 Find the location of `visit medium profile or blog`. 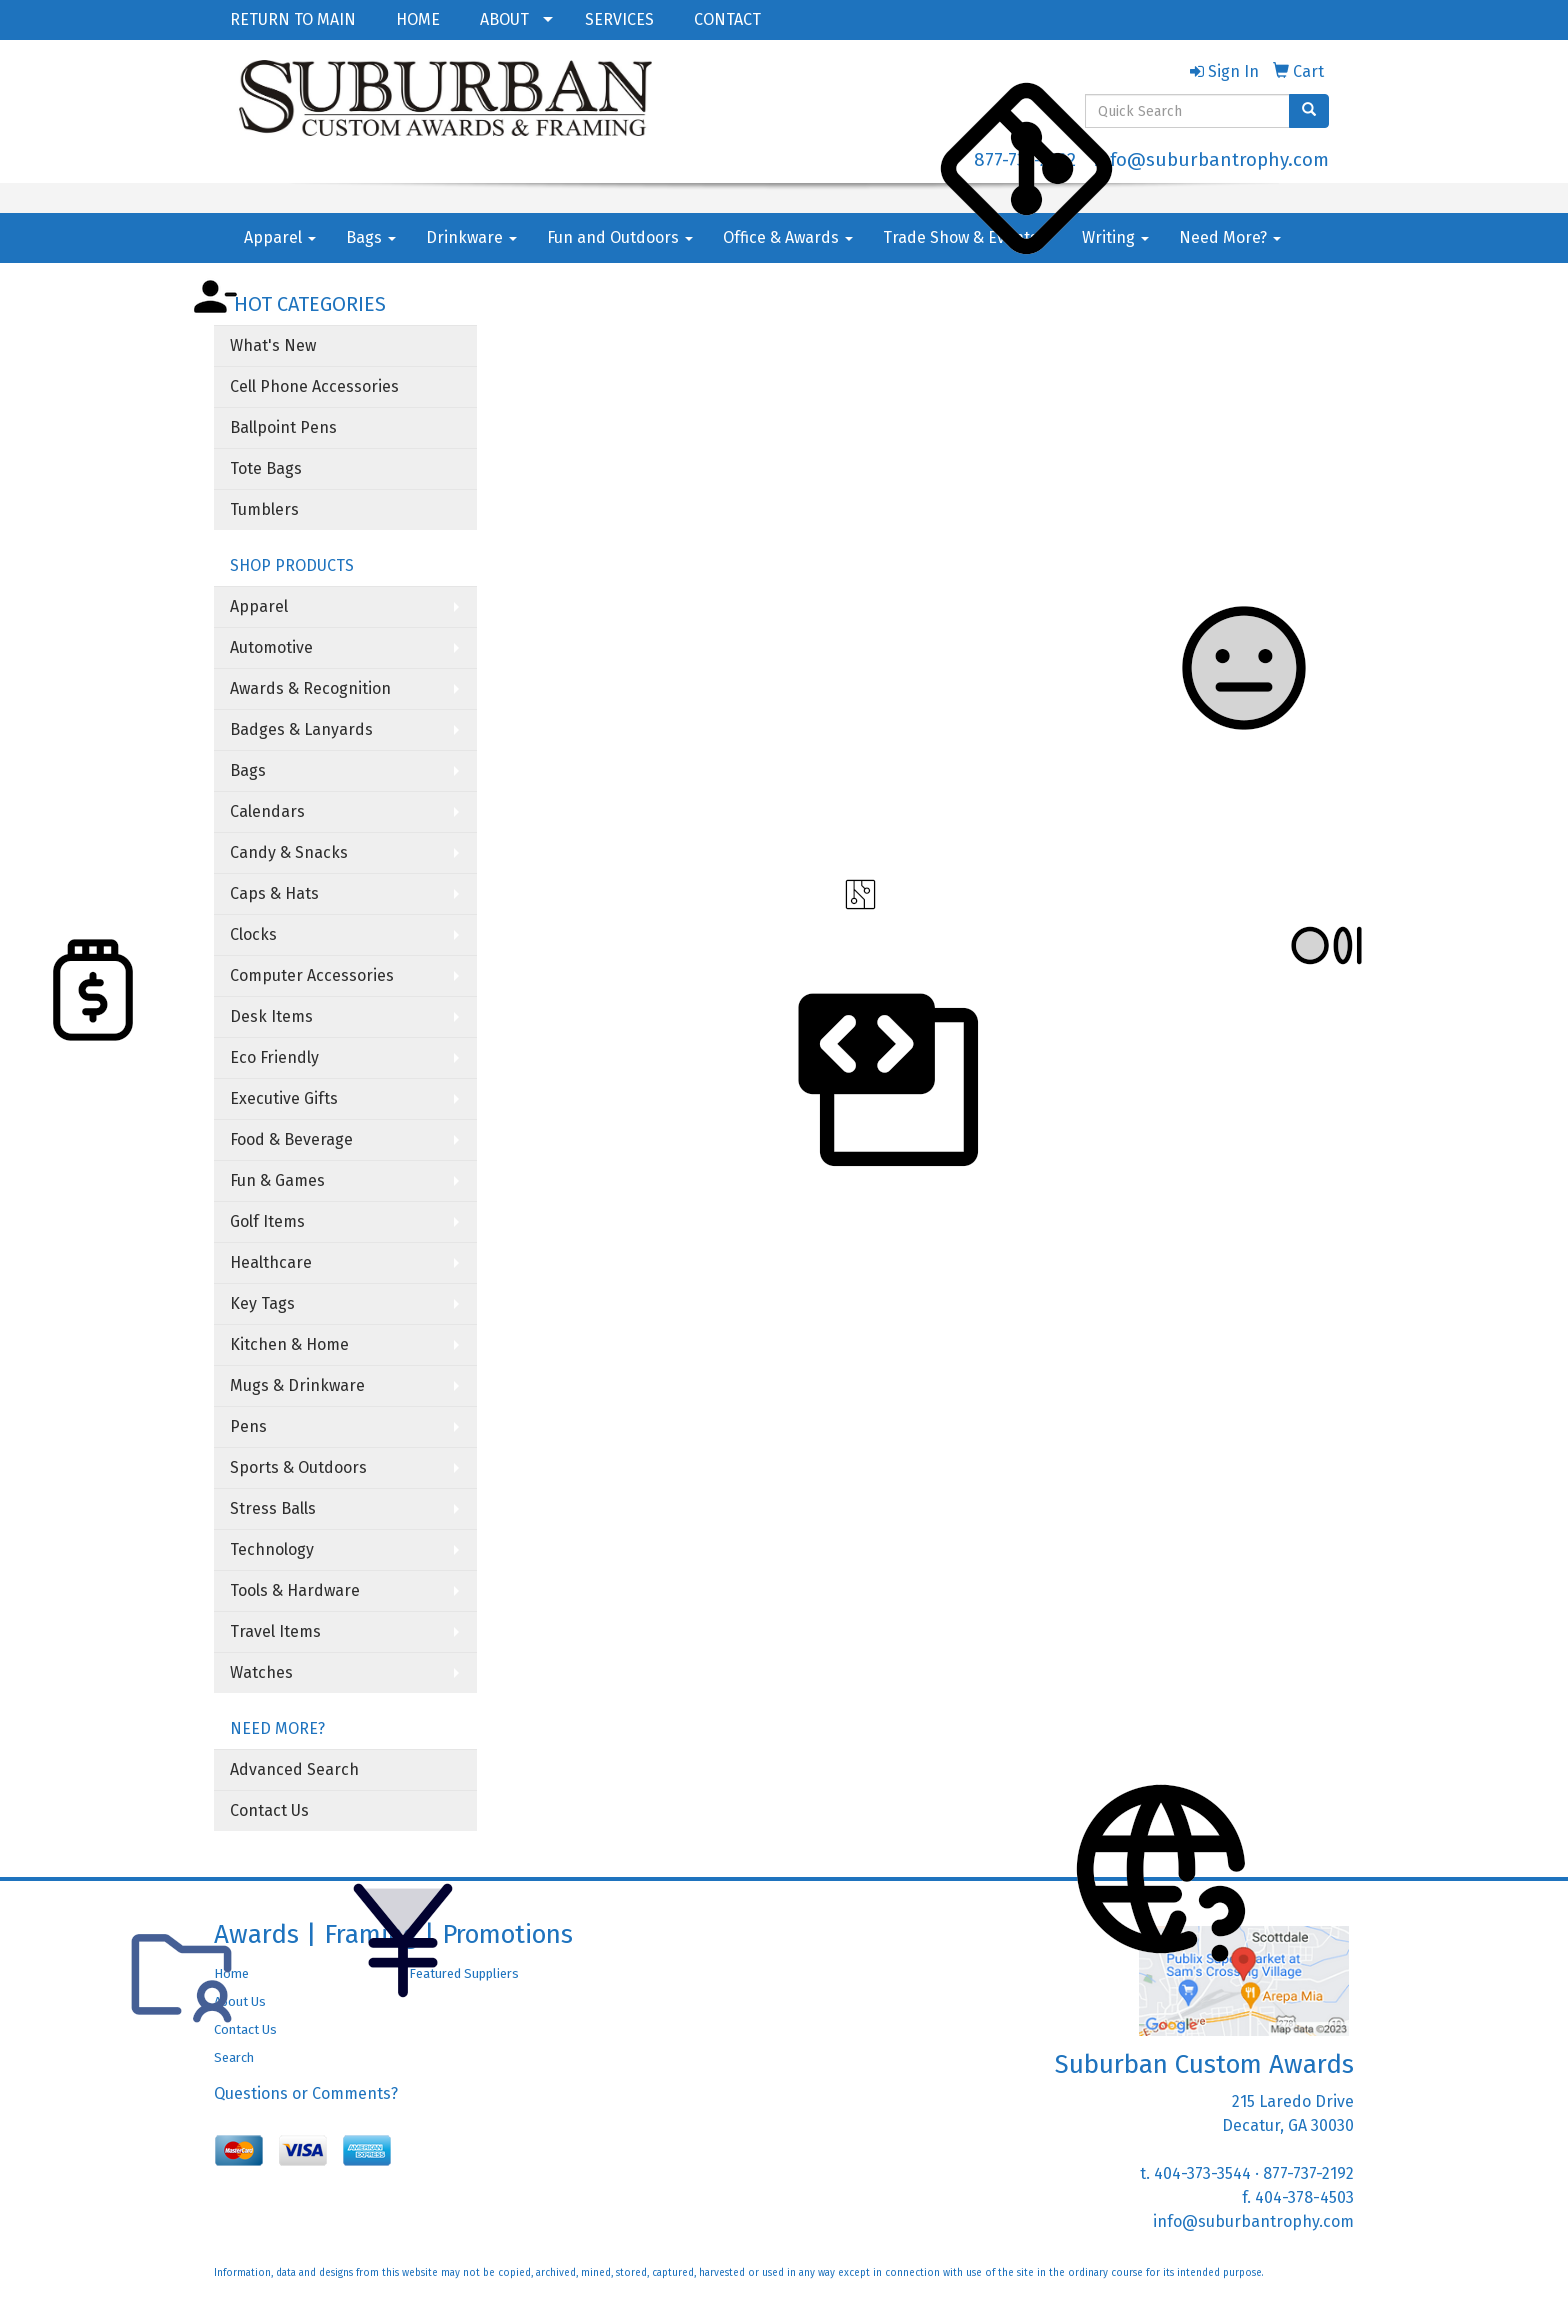

visit medium profile or blog is located at coordinates (1326, 945).